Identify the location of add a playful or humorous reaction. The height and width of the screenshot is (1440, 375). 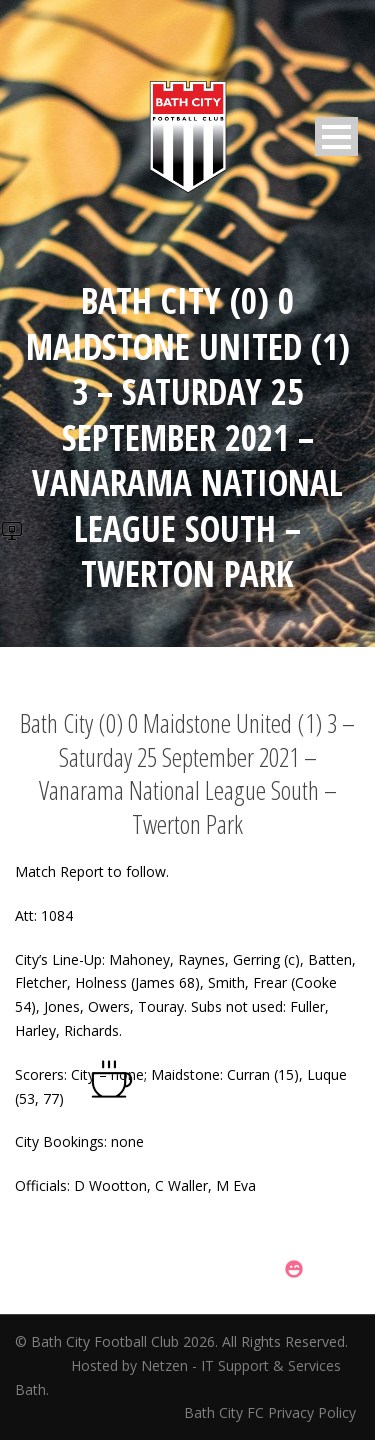
(294, 1269).